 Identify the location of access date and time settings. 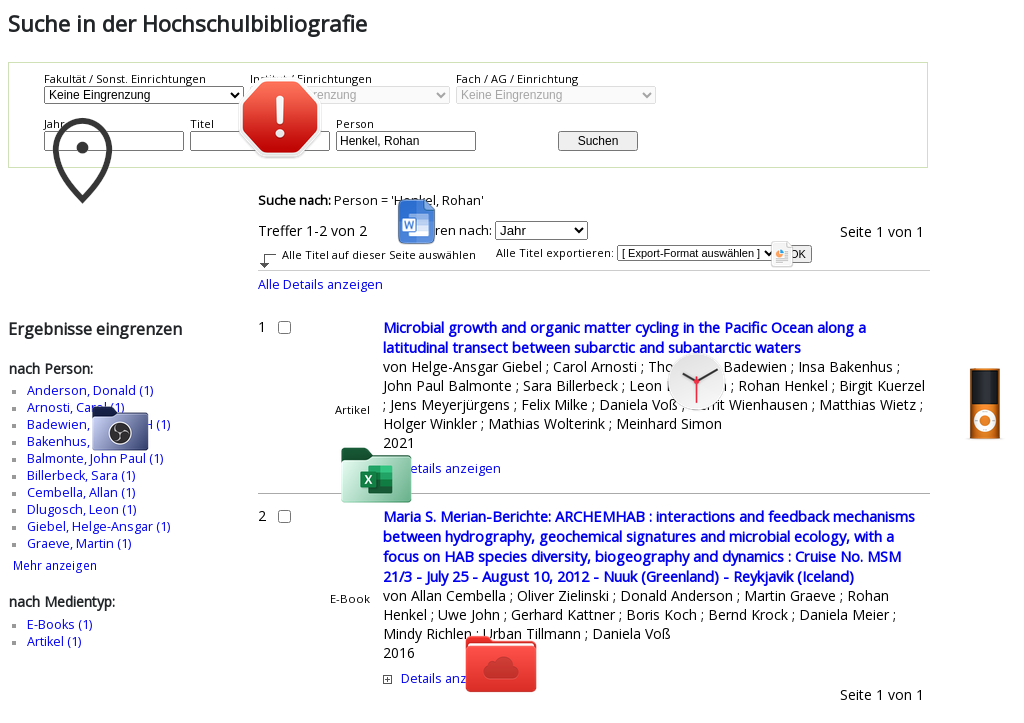
(696, 381).